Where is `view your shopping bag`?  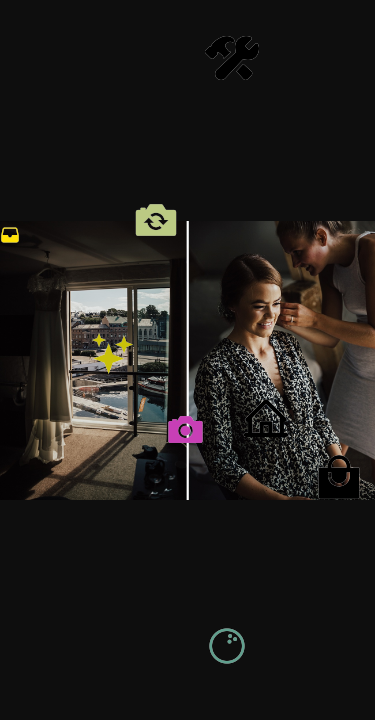 view your shopping bag is located at coordinates (339, 477).